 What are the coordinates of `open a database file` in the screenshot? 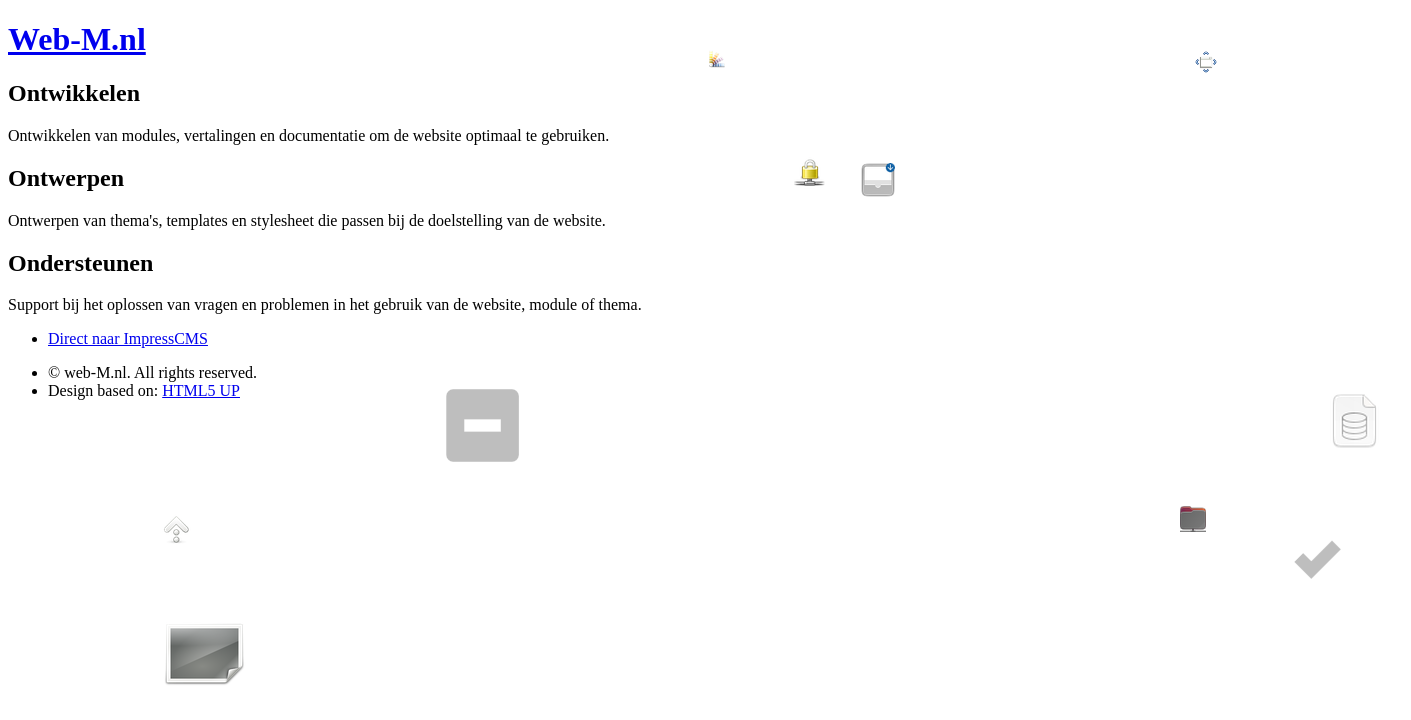 It's located at (1354, 420).